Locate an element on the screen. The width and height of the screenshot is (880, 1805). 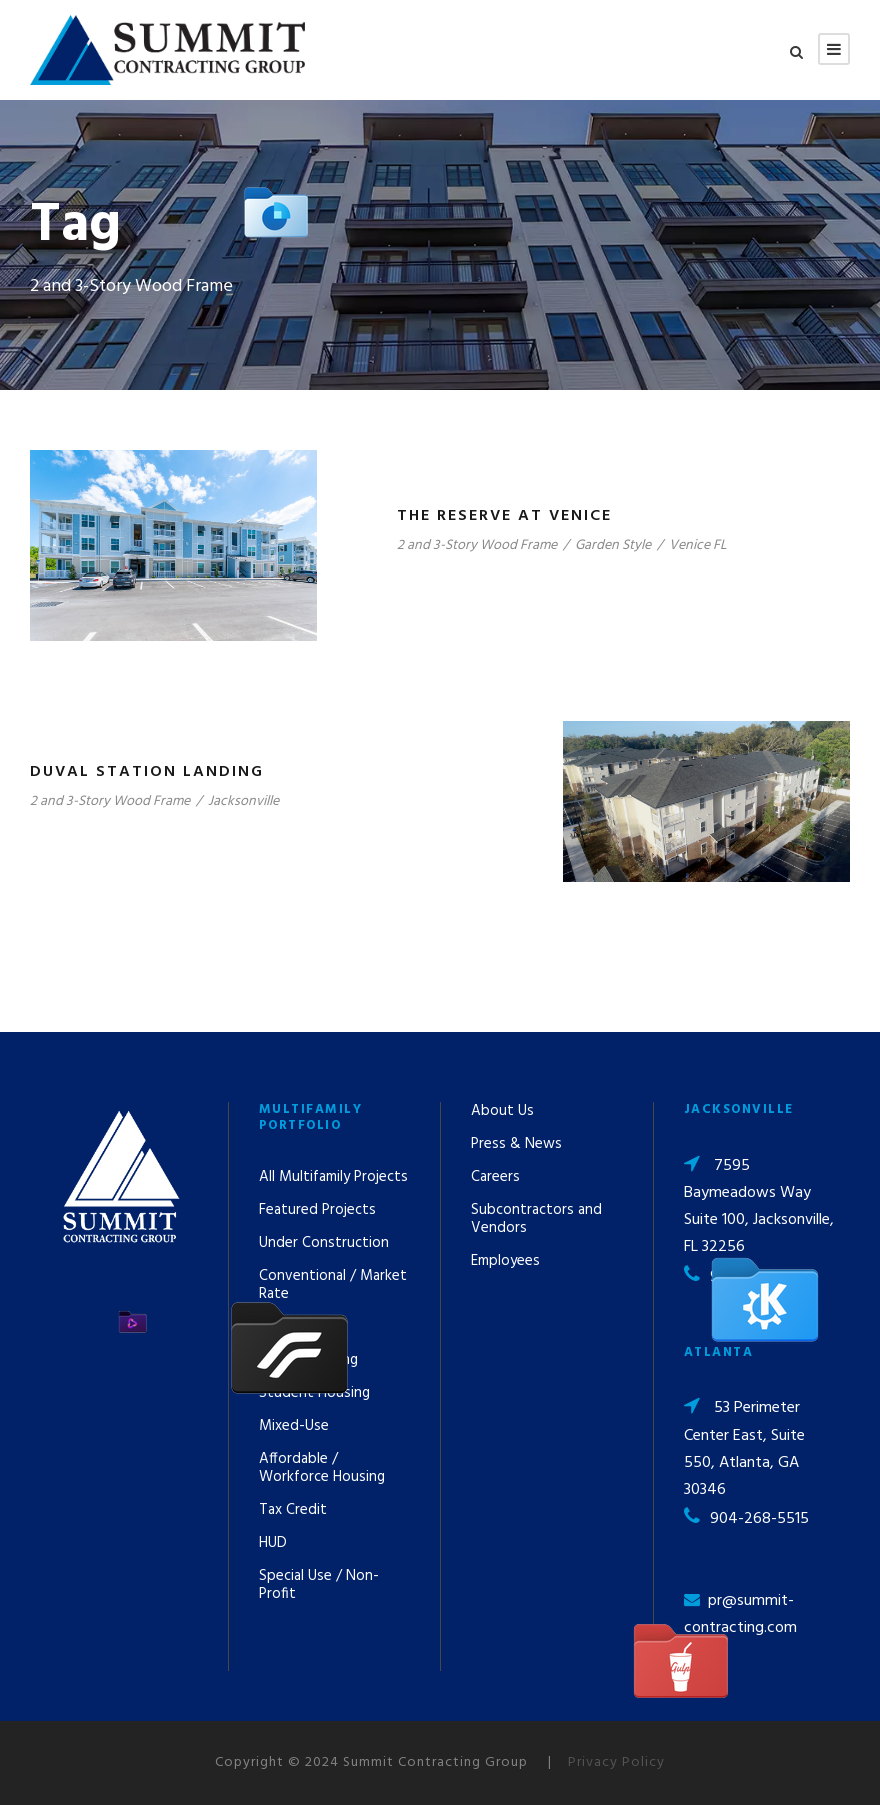
open gulp project folder is located at coordinates (680, 1663).